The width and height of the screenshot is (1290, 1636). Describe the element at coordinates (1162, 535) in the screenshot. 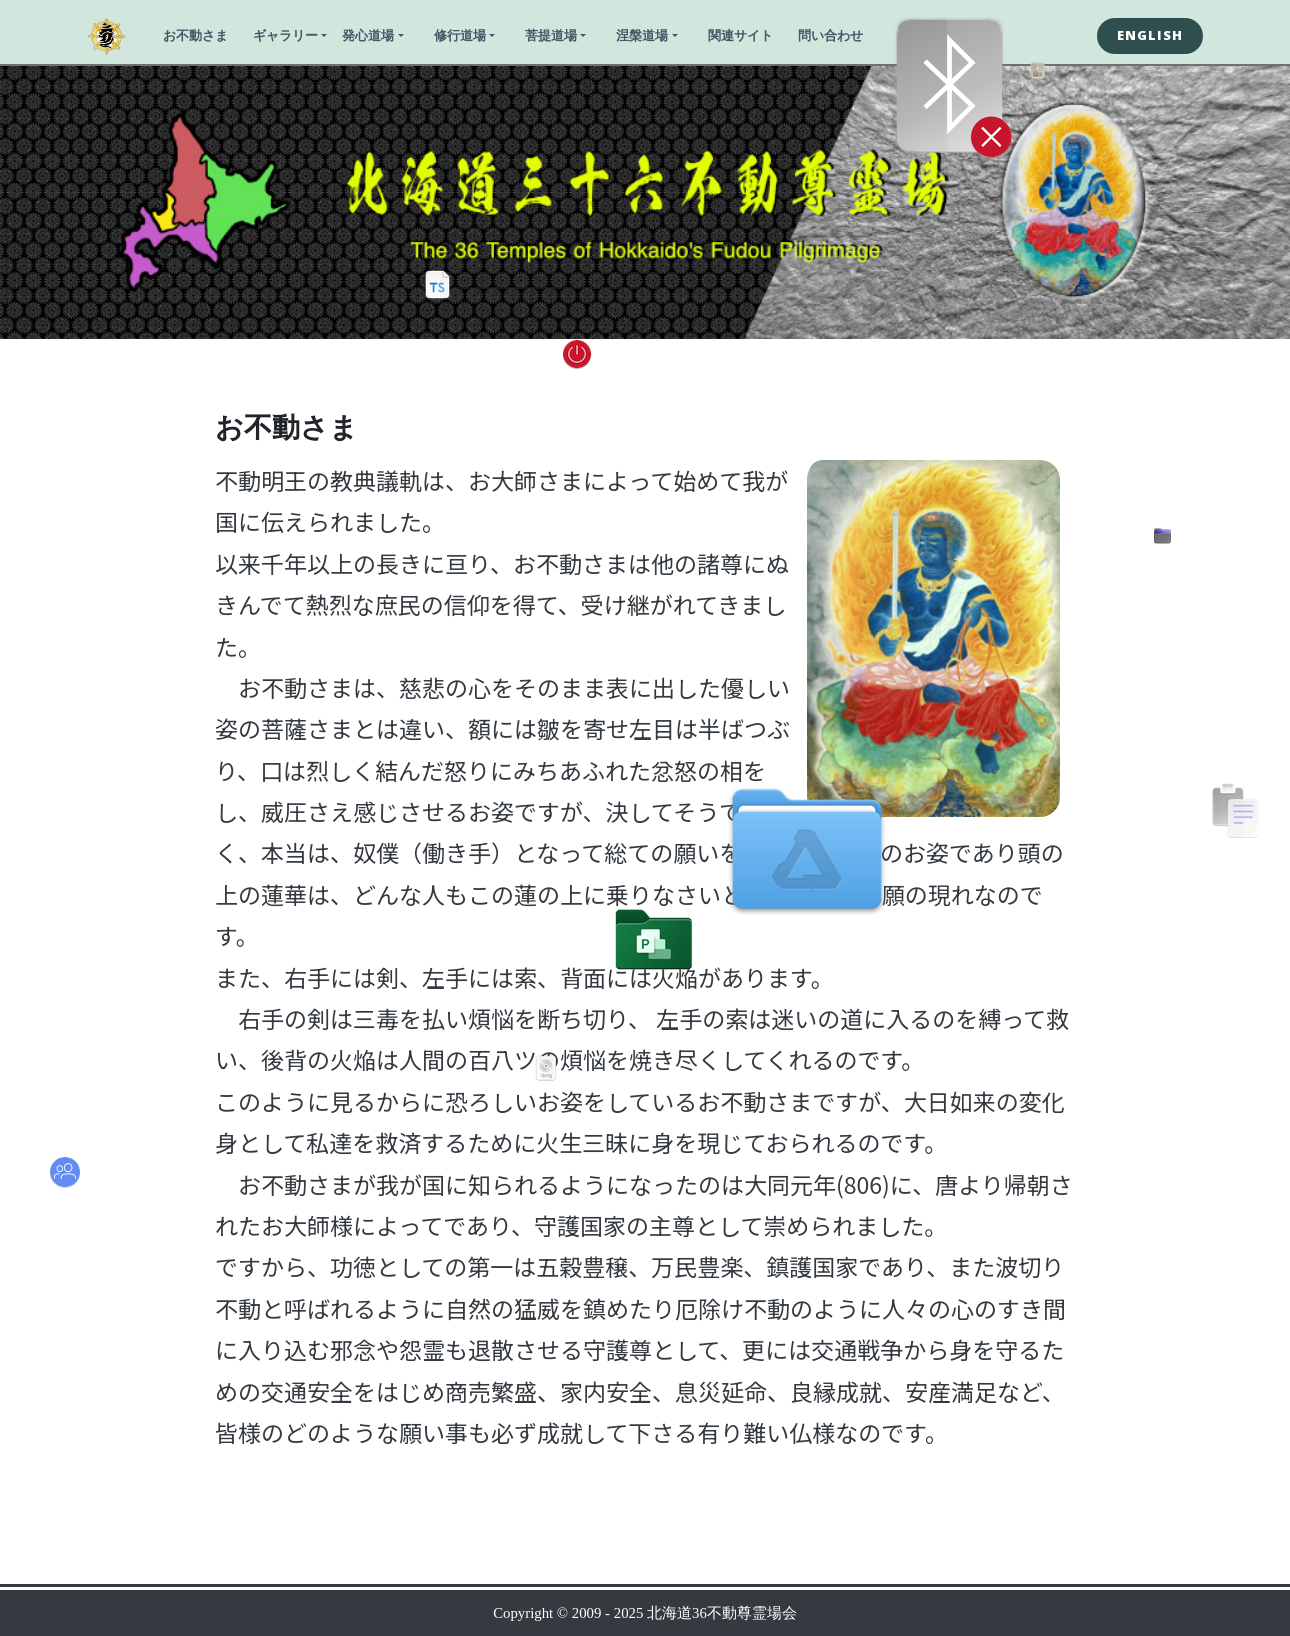

I see `drop files here to add to folder` at that location.